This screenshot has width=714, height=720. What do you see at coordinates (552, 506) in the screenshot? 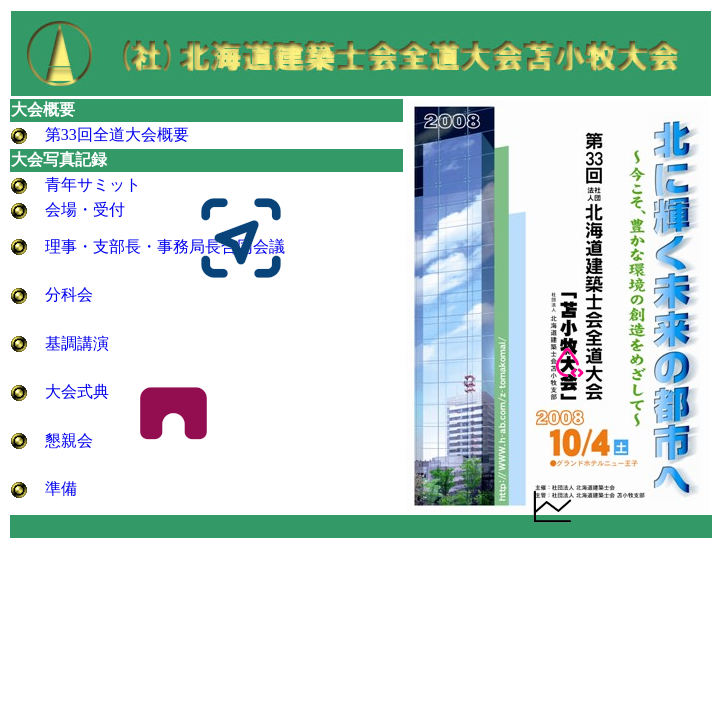
I see `view analytics or statistics` at bounding box center [552, 506].